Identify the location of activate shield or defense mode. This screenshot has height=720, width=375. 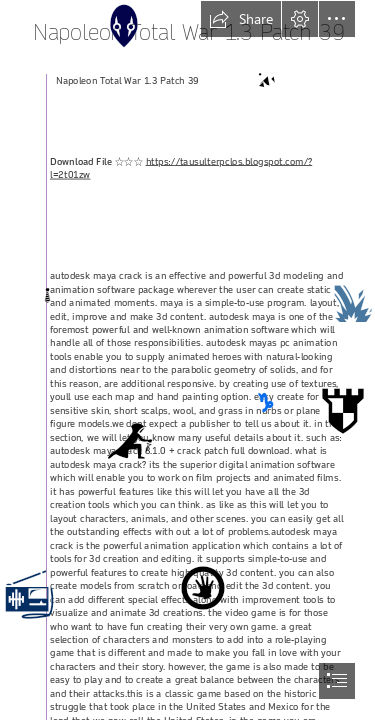
(342, 411).